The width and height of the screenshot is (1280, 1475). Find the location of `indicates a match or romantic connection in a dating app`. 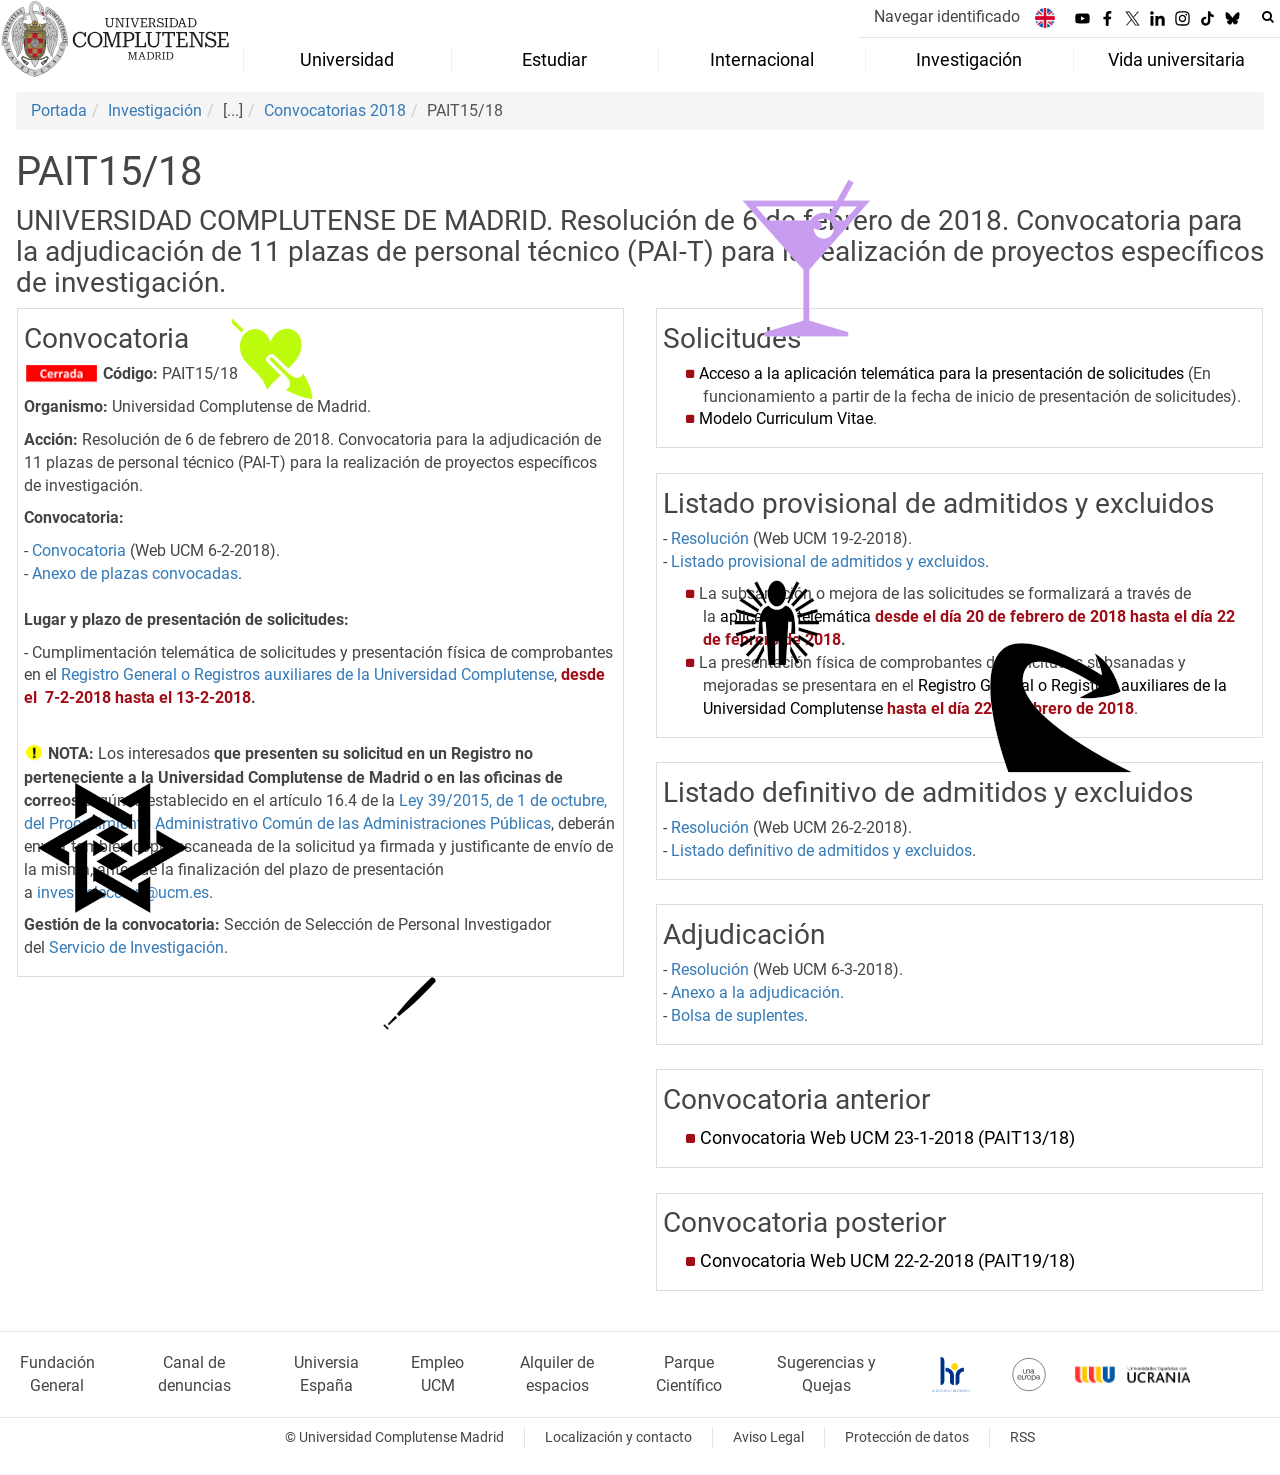

indicates a match or romantic connection in a dating app is located at coordinates (272, 358).